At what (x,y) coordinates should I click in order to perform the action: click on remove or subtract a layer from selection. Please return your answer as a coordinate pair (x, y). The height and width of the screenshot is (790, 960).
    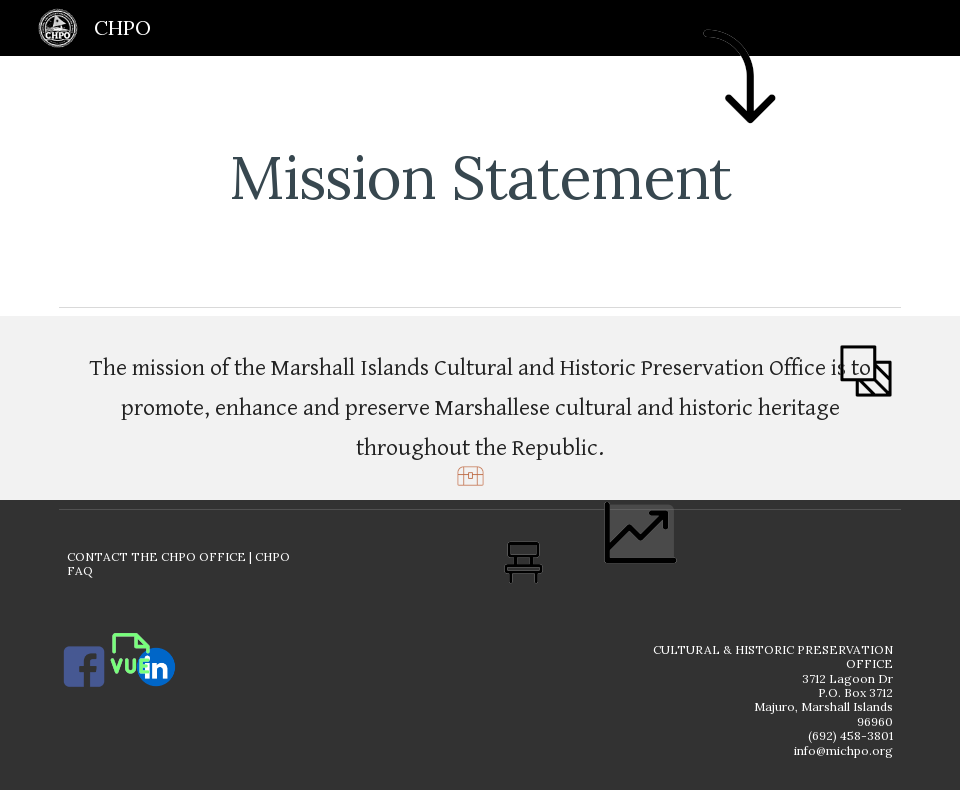
    Looking at the image, I should click on (866, 371).